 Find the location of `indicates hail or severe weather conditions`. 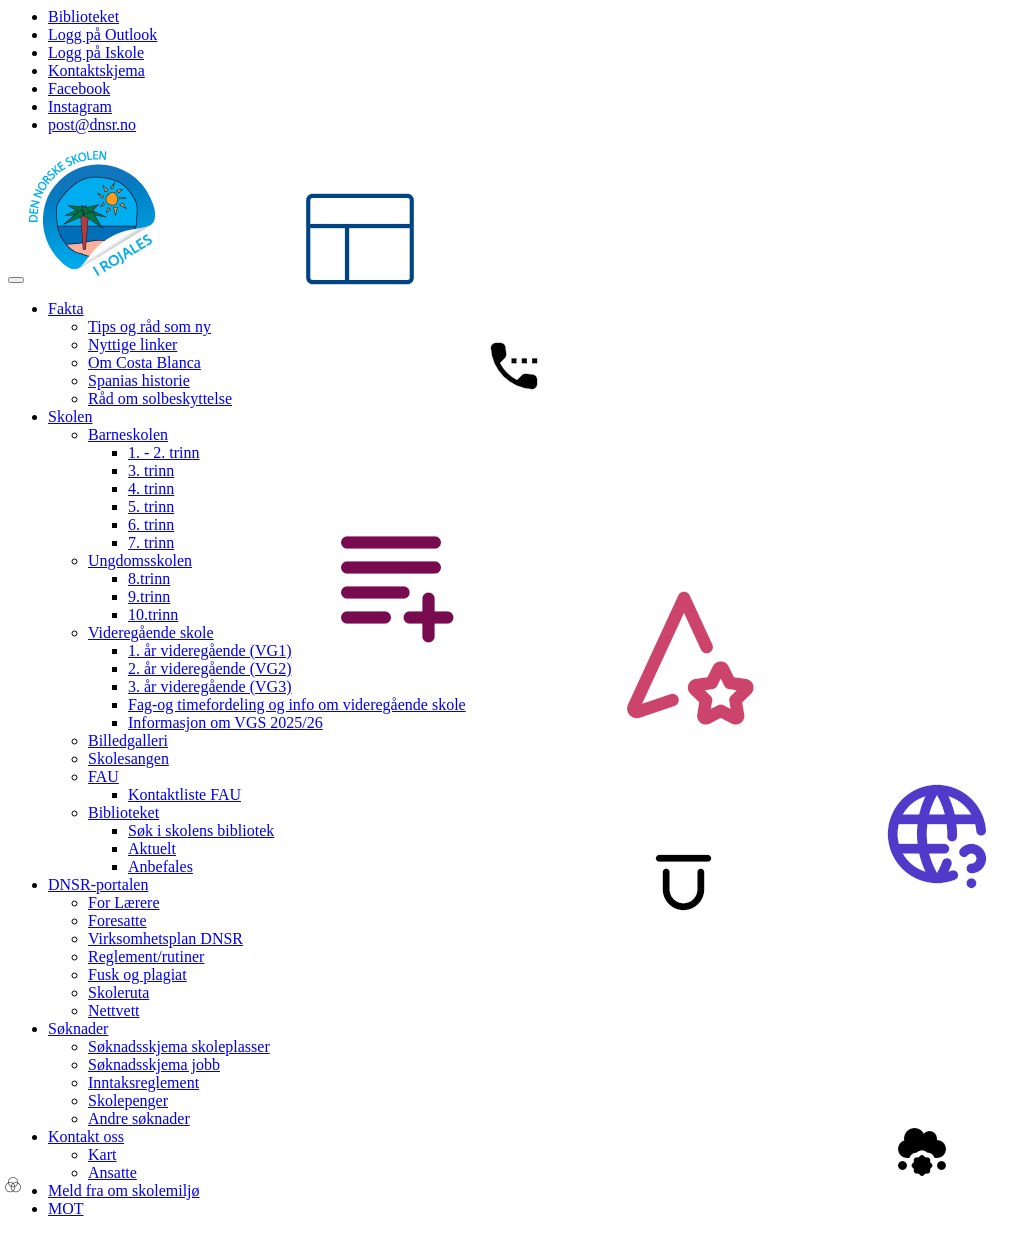

indicates hail or severe weather conditions is located at coordinates (922, 1152).